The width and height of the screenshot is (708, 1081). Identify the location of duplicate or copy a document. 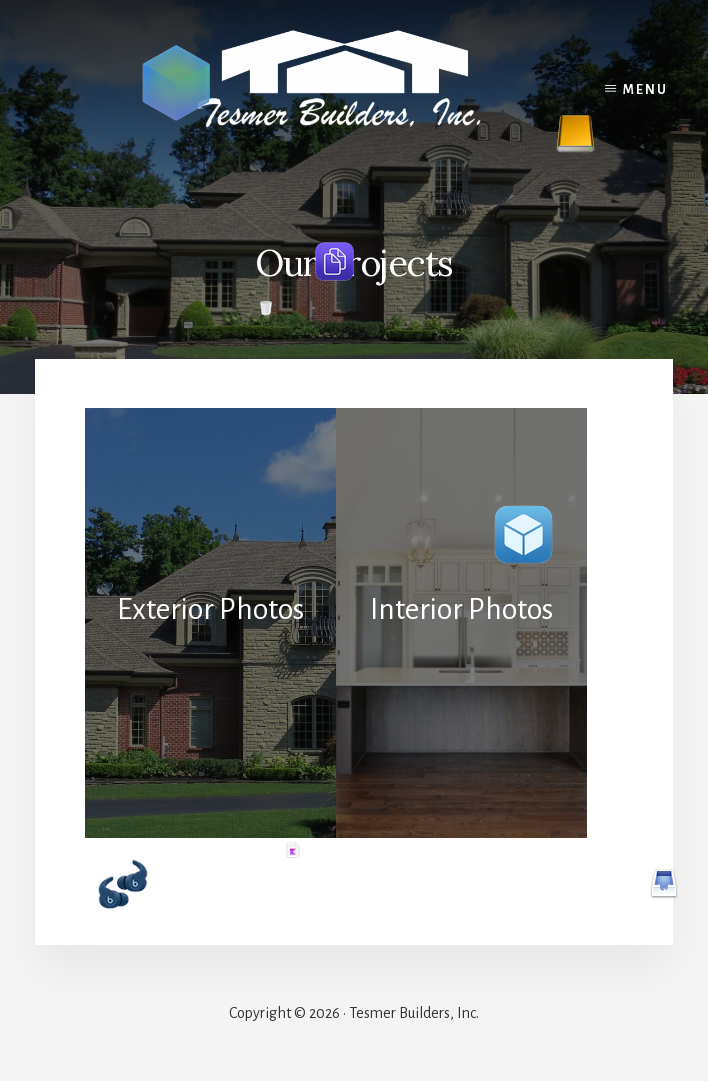
(334, 261).